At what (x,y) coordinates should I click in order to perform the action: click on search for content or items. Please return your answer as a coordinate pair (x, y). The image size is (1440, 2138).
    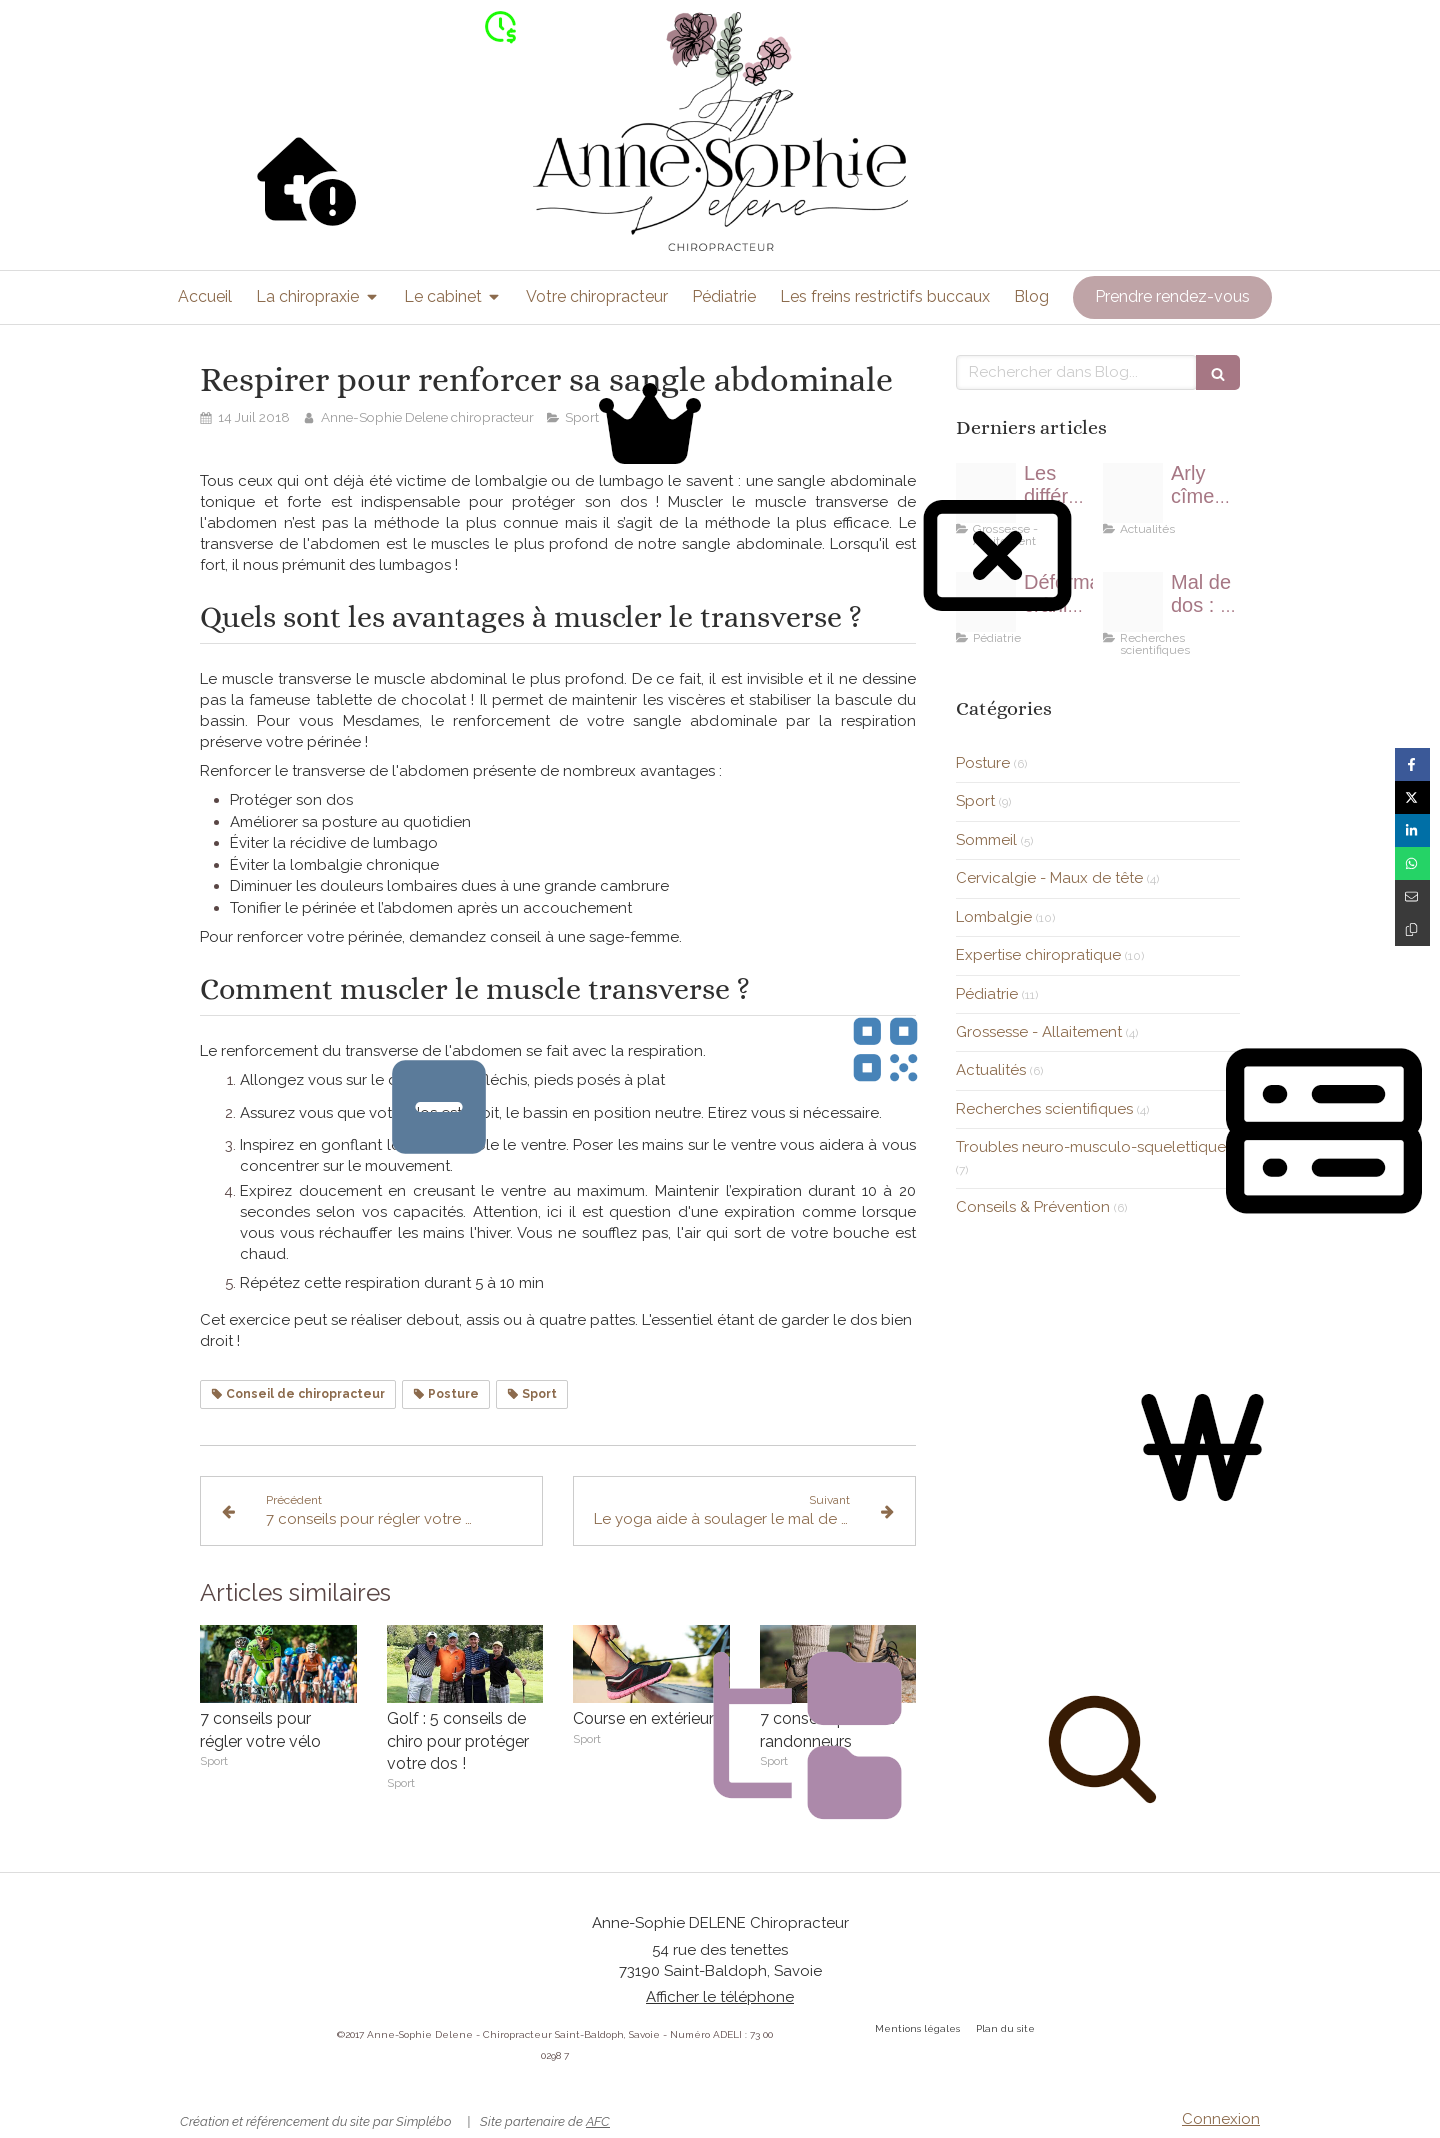
    Looking at the image, I should click on (1102, 1749).